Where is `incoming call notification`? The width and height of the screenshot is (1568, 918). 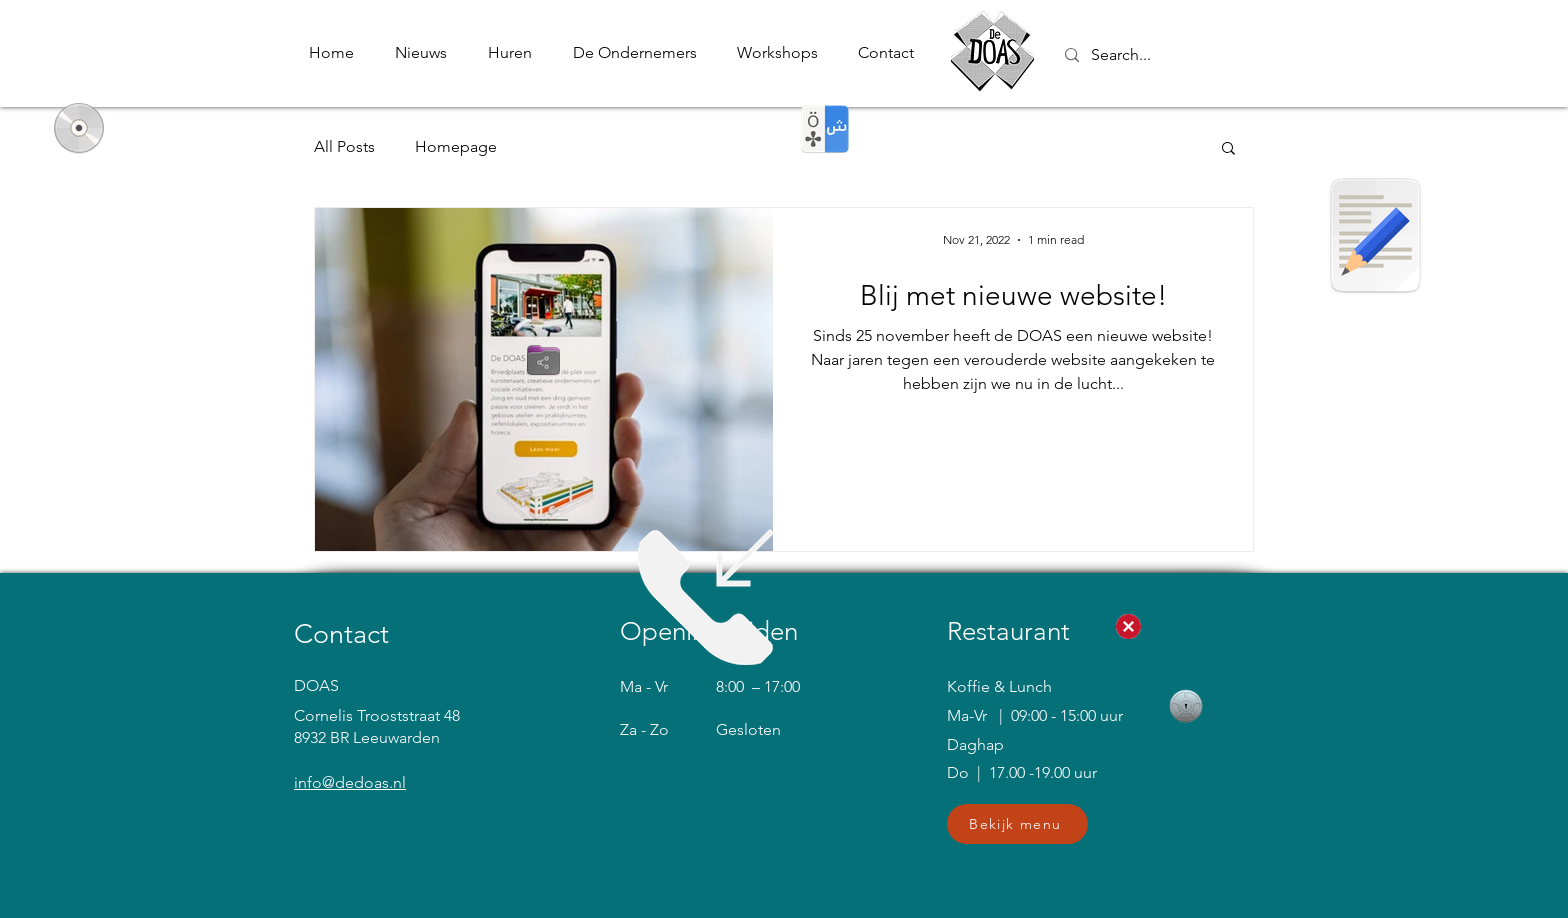 incoming call notification is located at coordinates (706, 597).